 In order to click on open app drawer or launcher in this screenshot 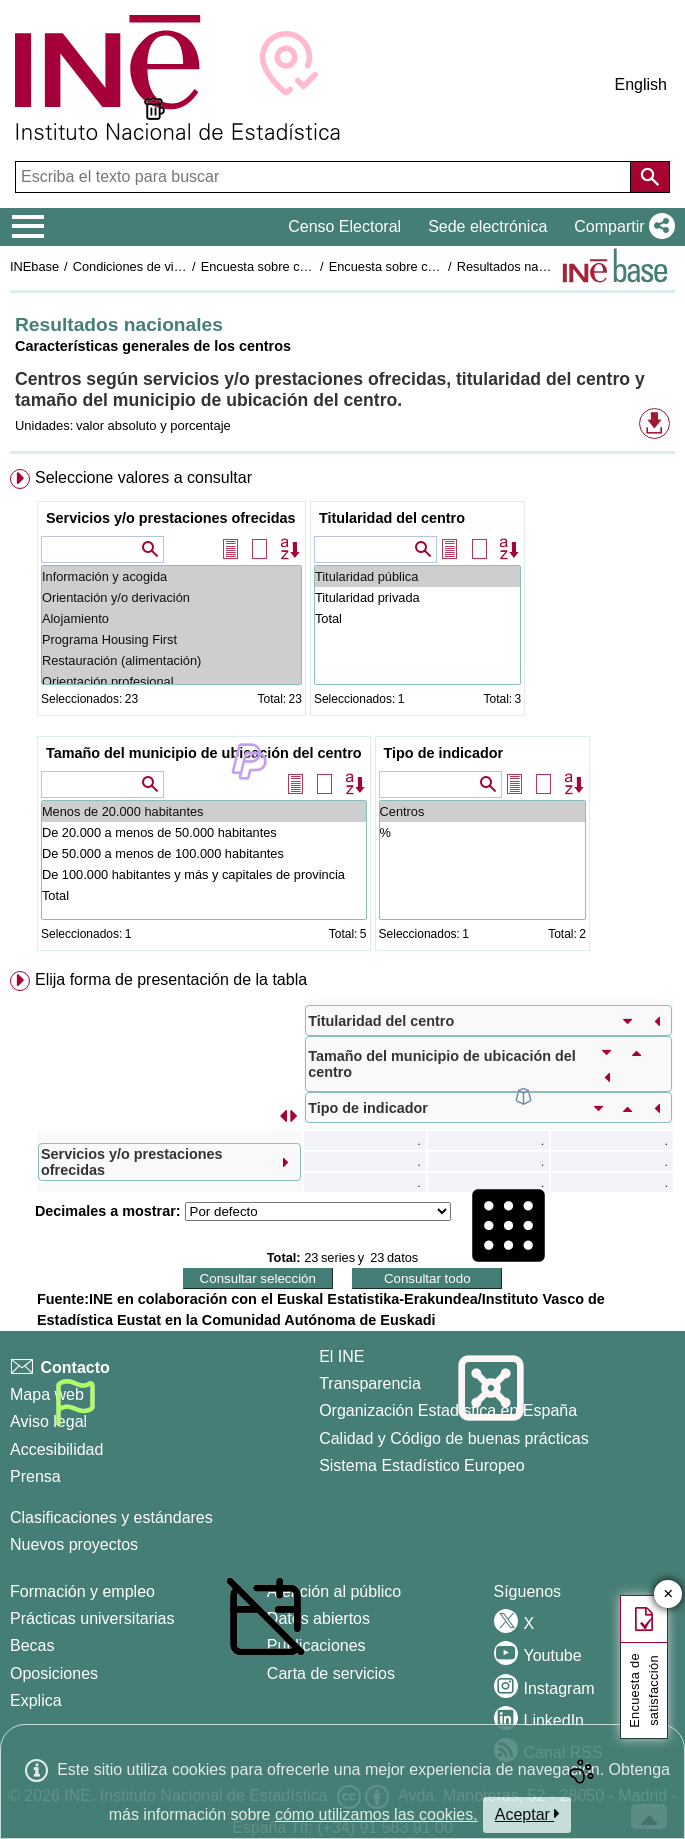, I will do `click(508, 1225)`.